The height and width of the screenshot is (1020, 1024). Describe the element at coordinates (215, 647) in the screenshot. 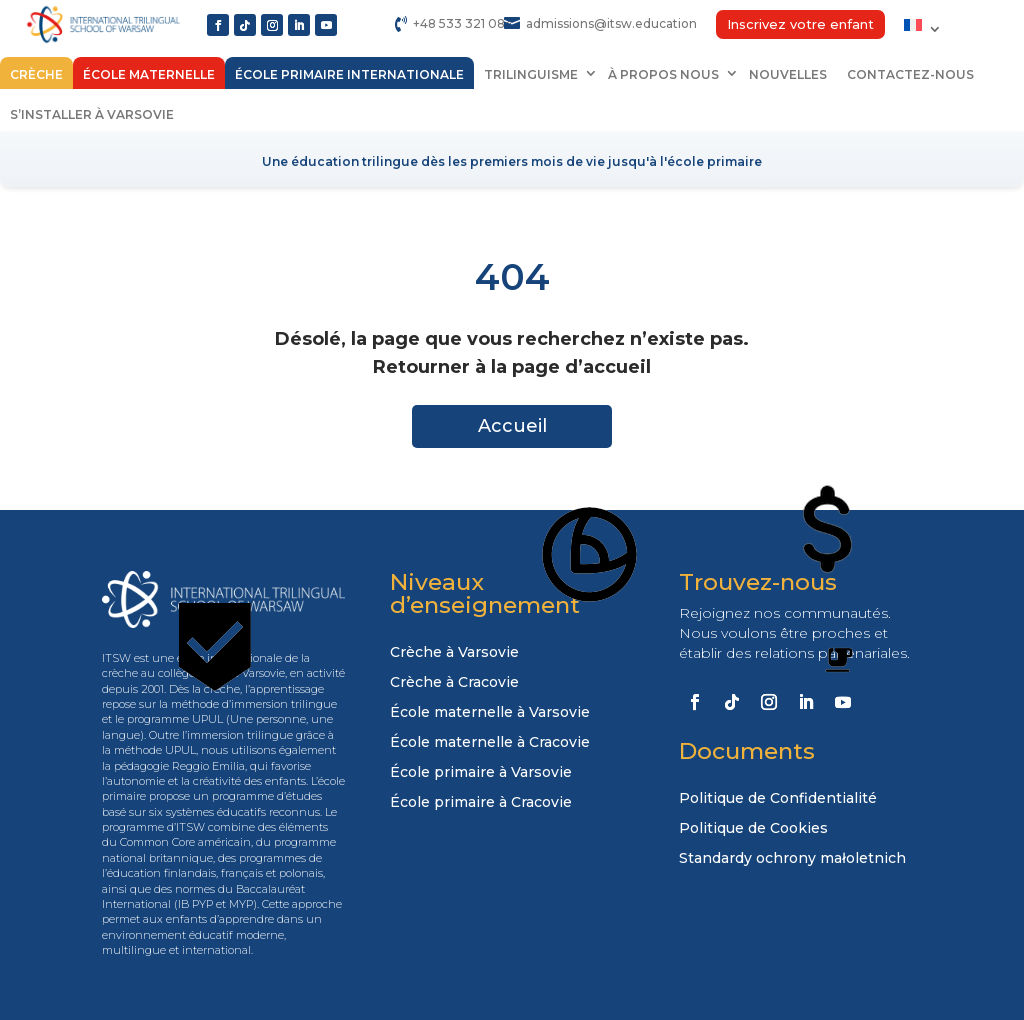

I see `mark location as visited` at that location.